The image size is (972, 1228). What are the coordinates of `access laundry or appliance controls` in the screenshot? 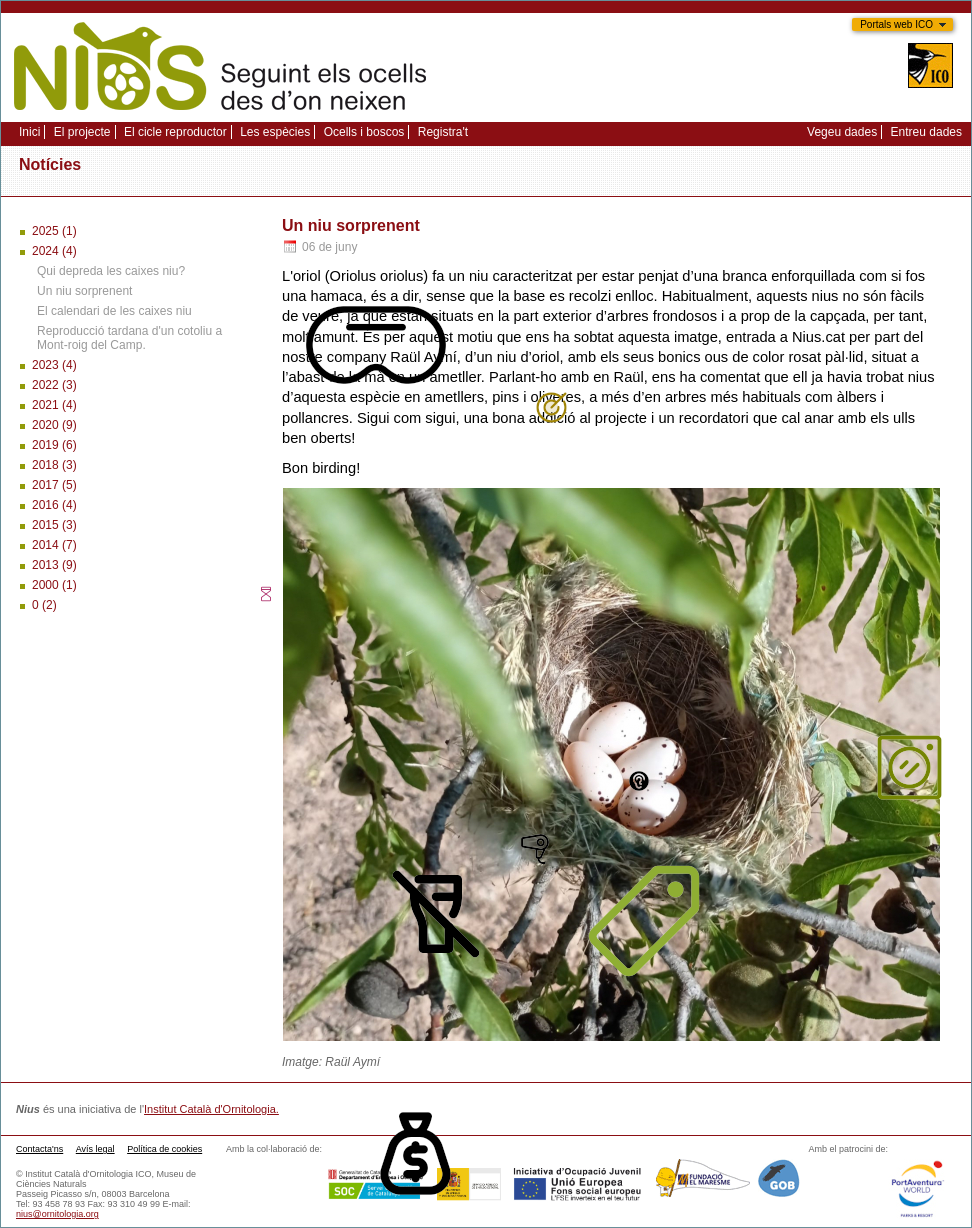 It's located at (909, 767).